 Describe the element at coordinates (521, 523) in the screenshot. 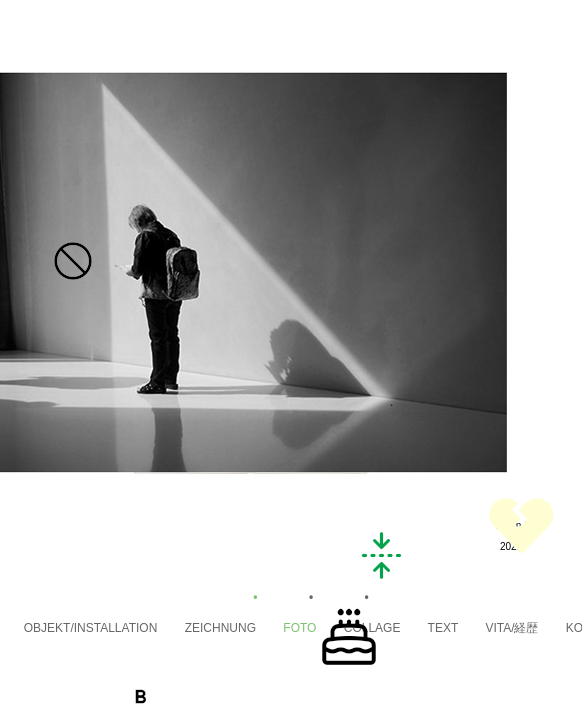

I see `unlike or remove from favorites` at that location.